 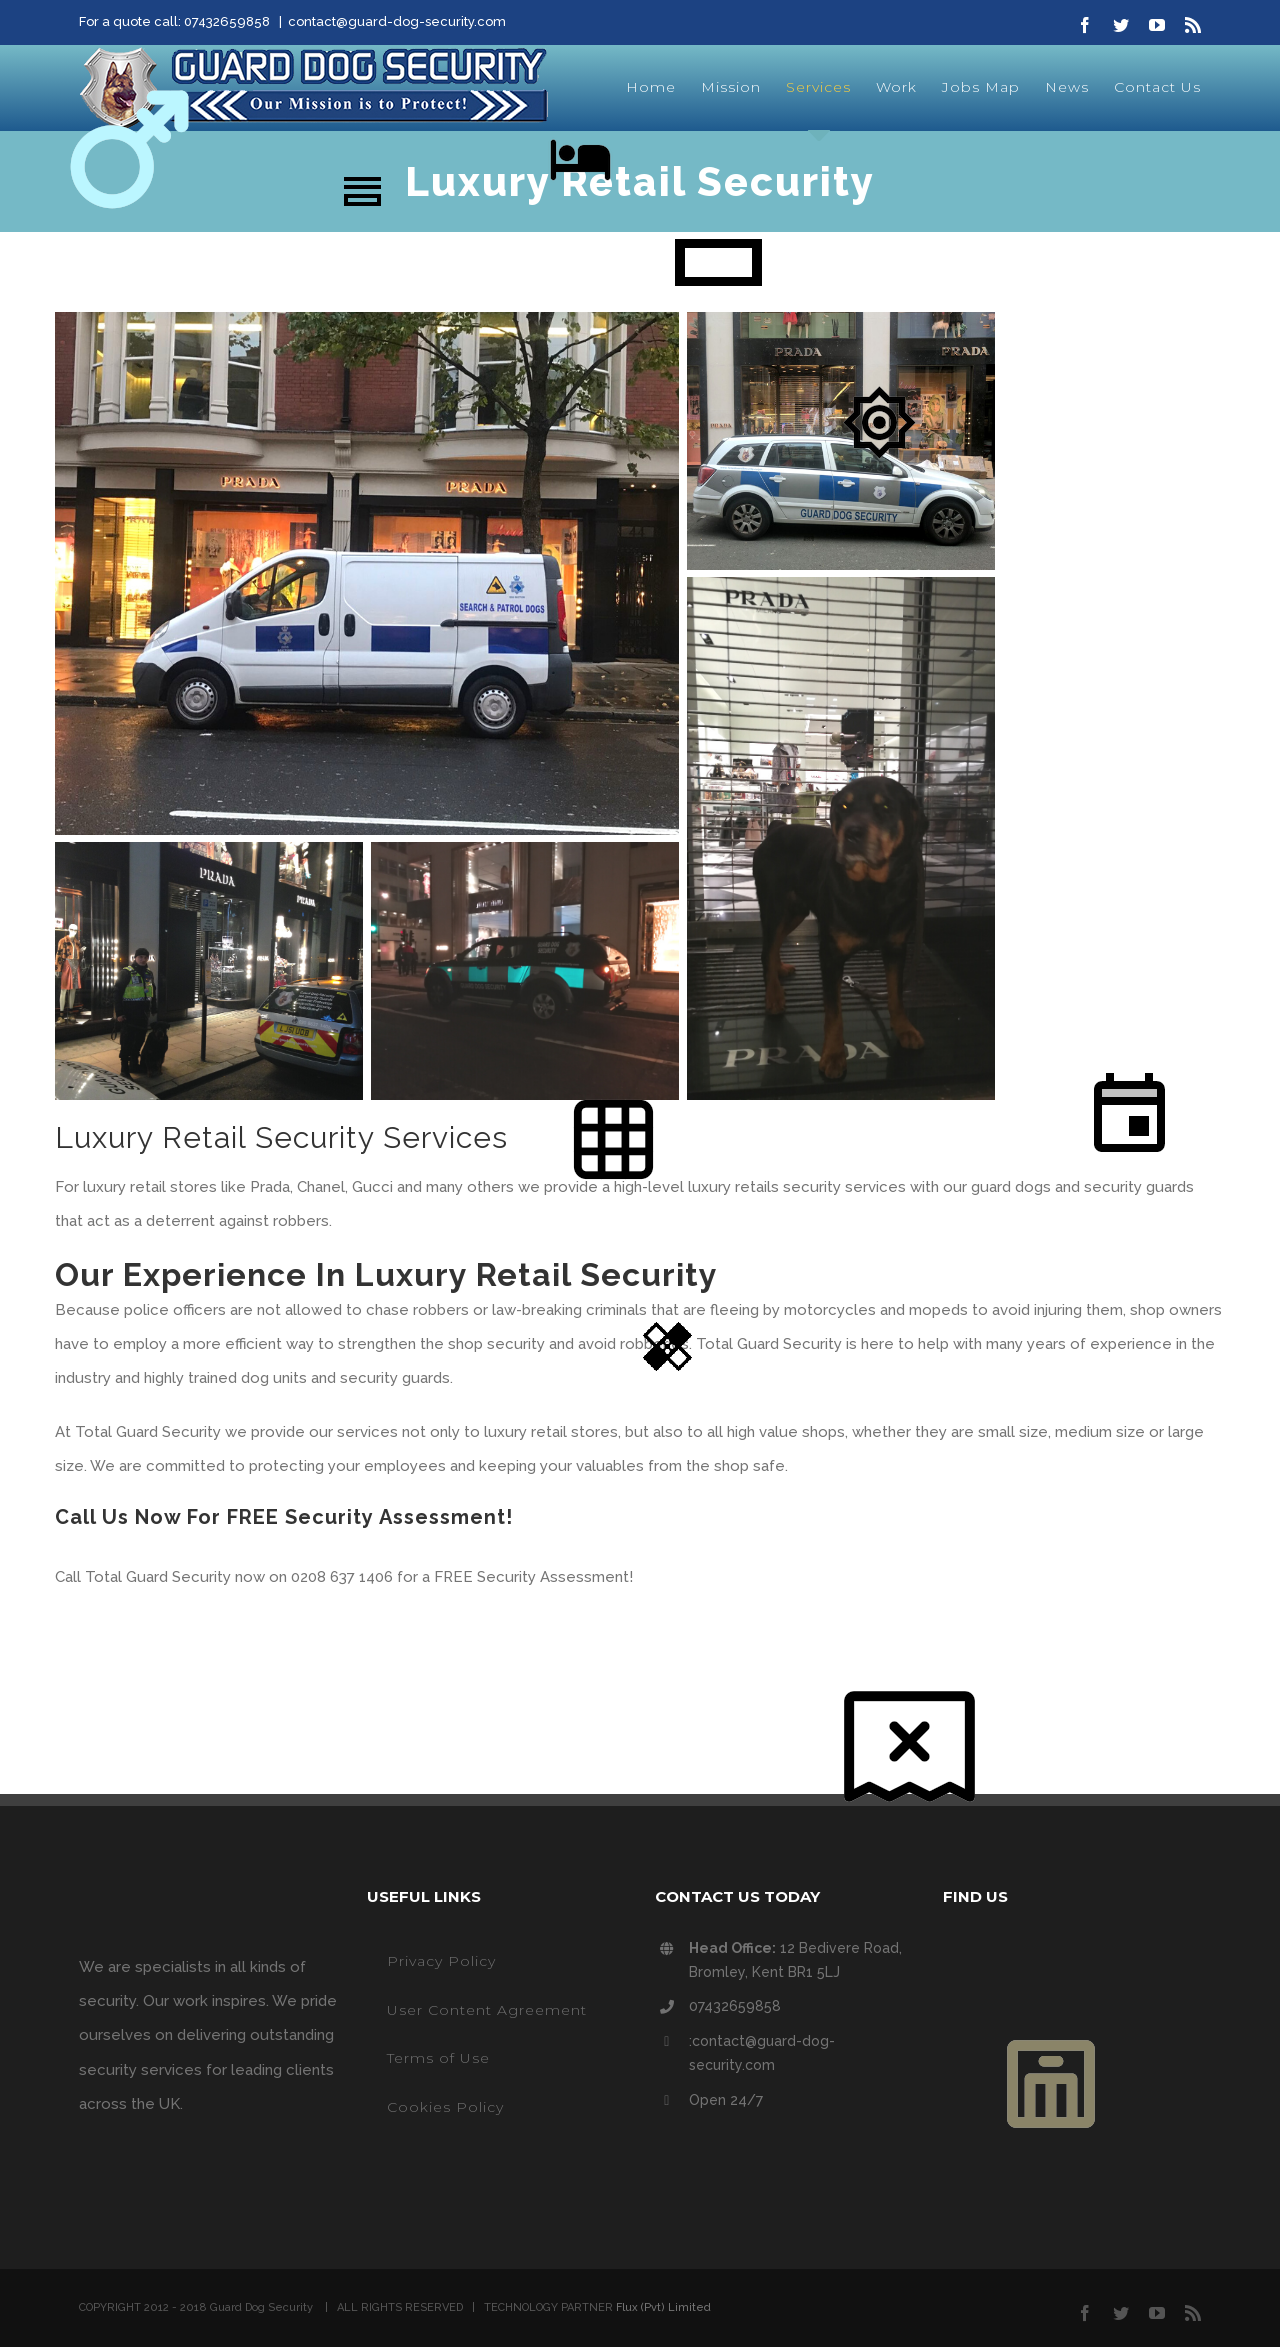 What do you see at coordinates (667, 1346) in the screenshot?
I see `apply healing or repair tool` at bounding box center [667, 1346].